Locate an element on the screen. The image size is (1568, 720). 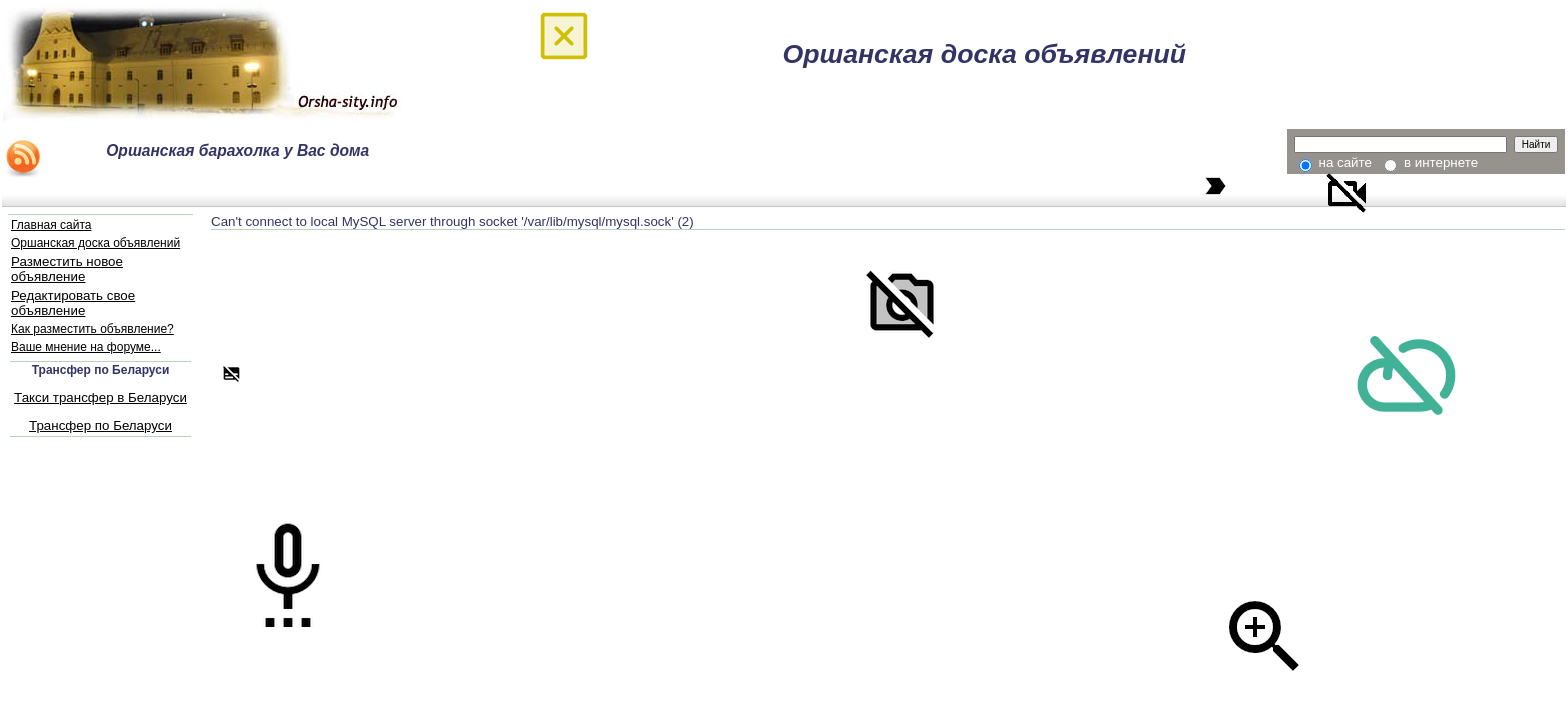
turn off subtitles or closed captions is located at coordinates (231, 373).